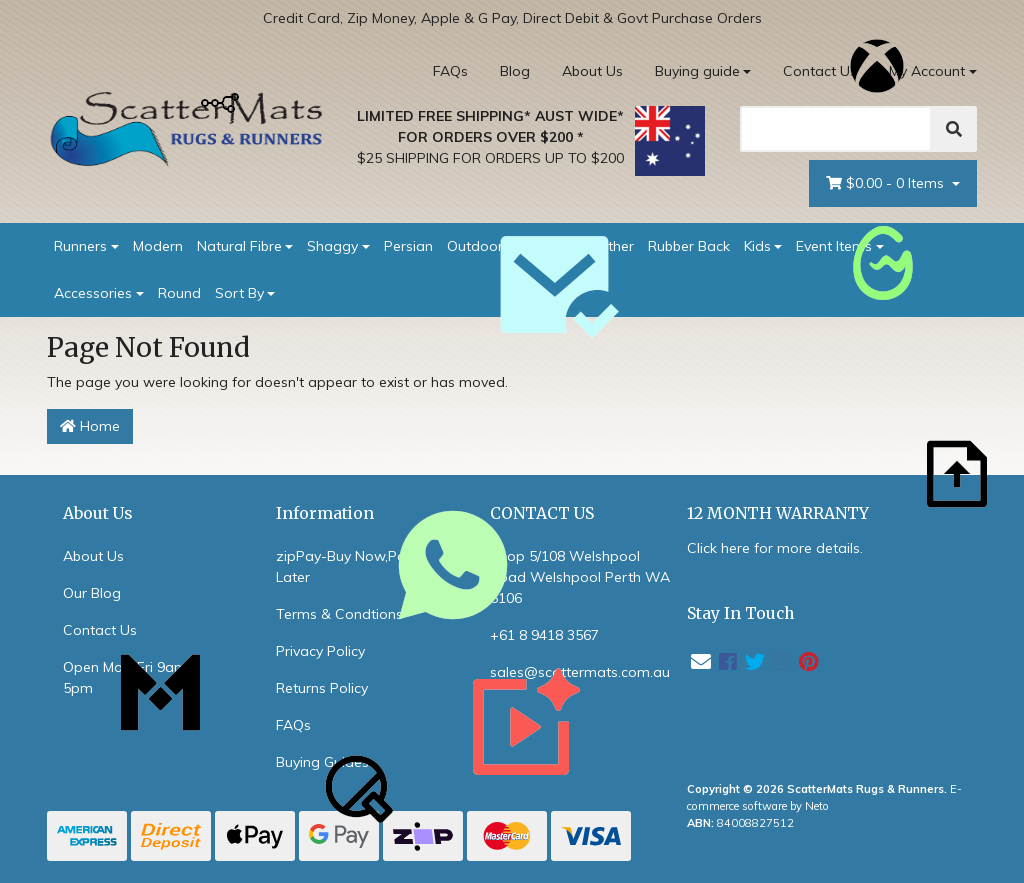 The image size is (1024, 883). What do you see at coordinates (957, 474) in the screenshot?
I see `upload a file or document` at bounding box center [957, 474].